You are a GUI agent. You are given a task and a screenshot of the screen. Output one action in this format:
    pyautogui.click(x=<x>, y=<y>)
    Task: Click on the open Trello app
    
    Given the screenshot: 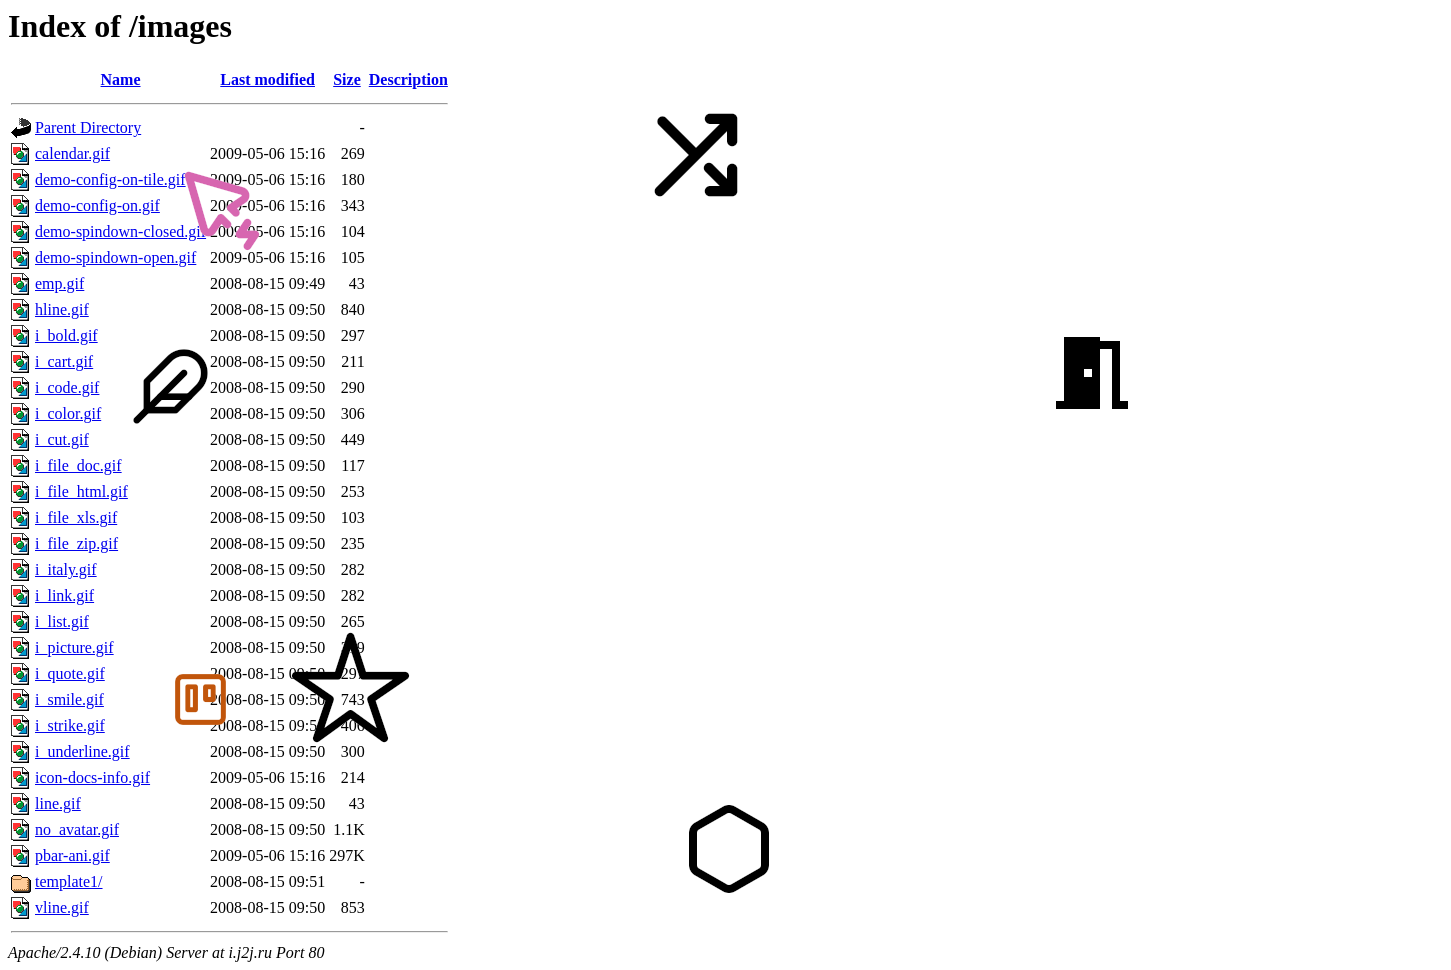 What is the action you would take?
    pyautogui.click(x=200, y=699)
    